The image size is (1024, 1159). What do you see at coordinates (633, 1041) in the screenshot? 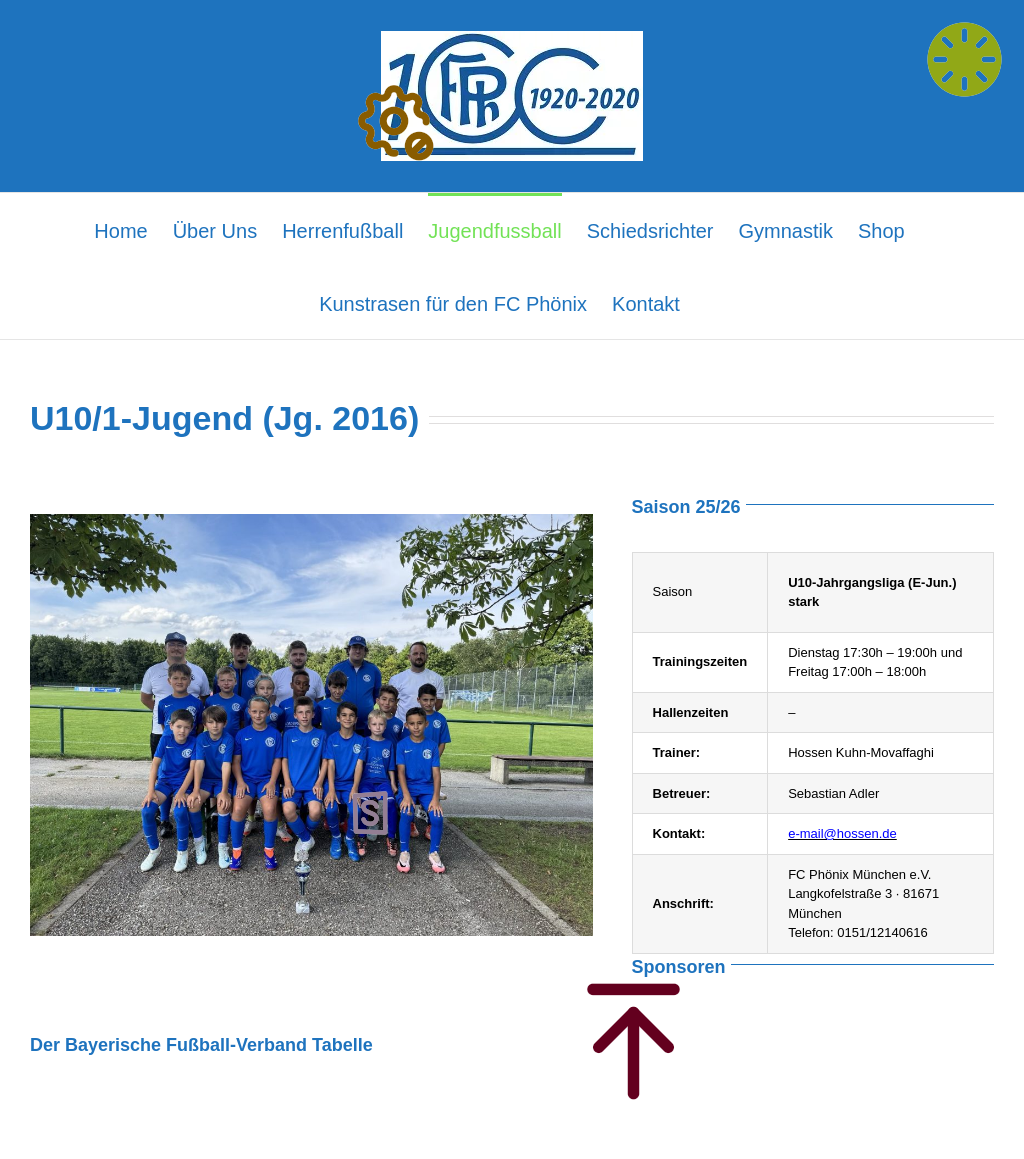
I see `upload file to cloud or server` at bounding box center [633, 1041].